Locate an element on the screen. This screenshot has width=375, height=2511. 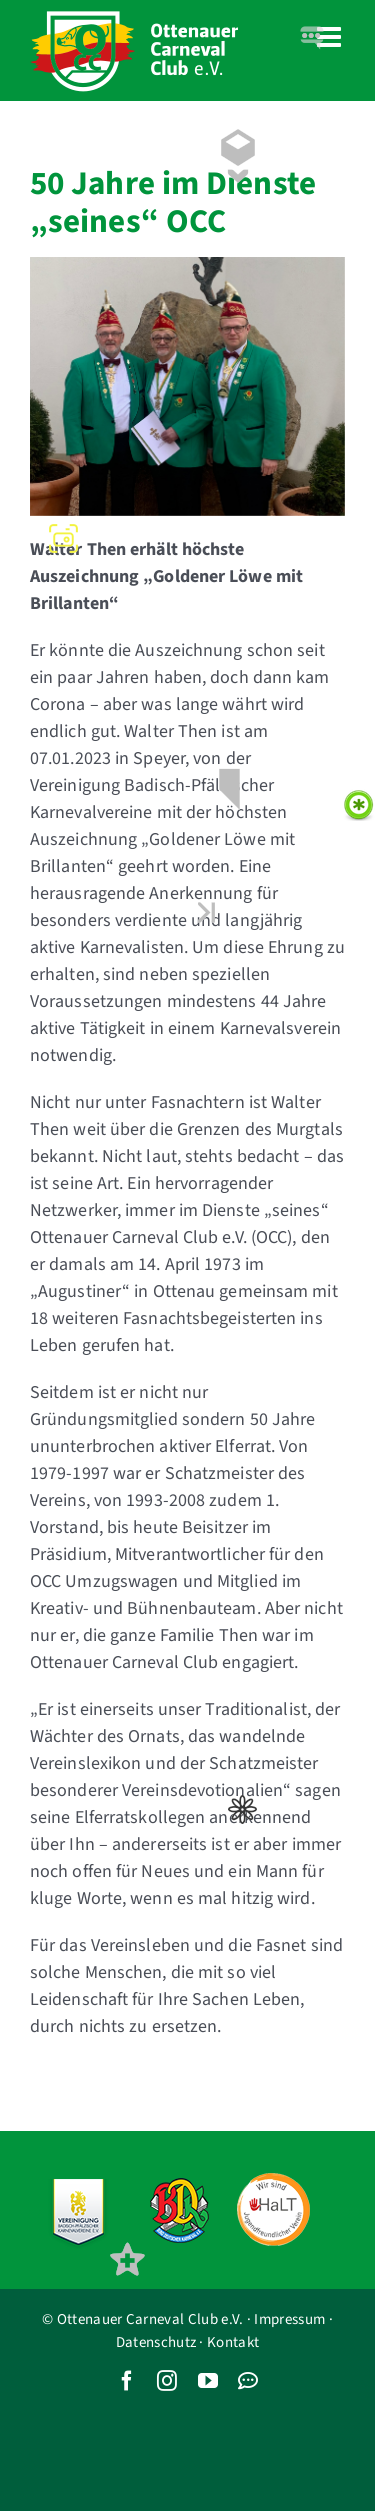
add to favorites is located at coordinates (127, 2260).